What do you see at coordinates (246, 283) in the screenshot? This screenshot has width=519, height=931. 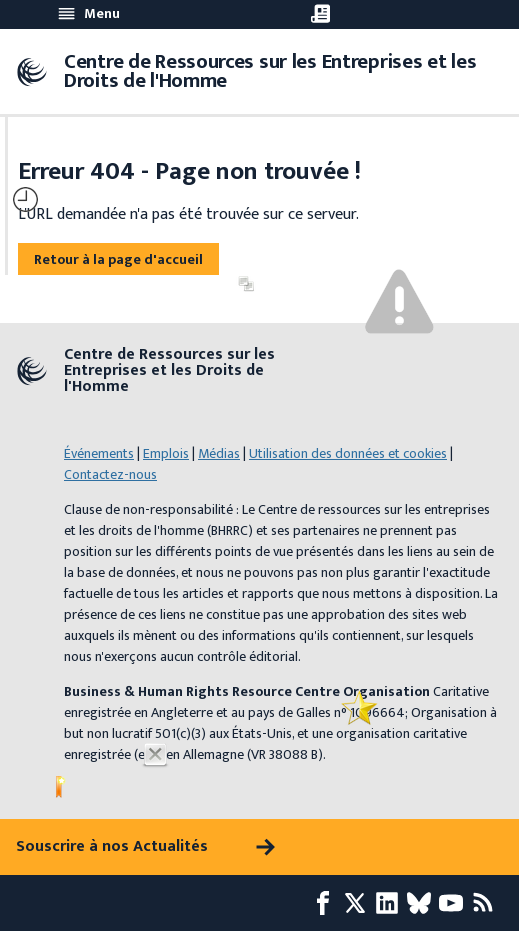 I see `copy selected content to clipboard` at bounding box center [246, 283].